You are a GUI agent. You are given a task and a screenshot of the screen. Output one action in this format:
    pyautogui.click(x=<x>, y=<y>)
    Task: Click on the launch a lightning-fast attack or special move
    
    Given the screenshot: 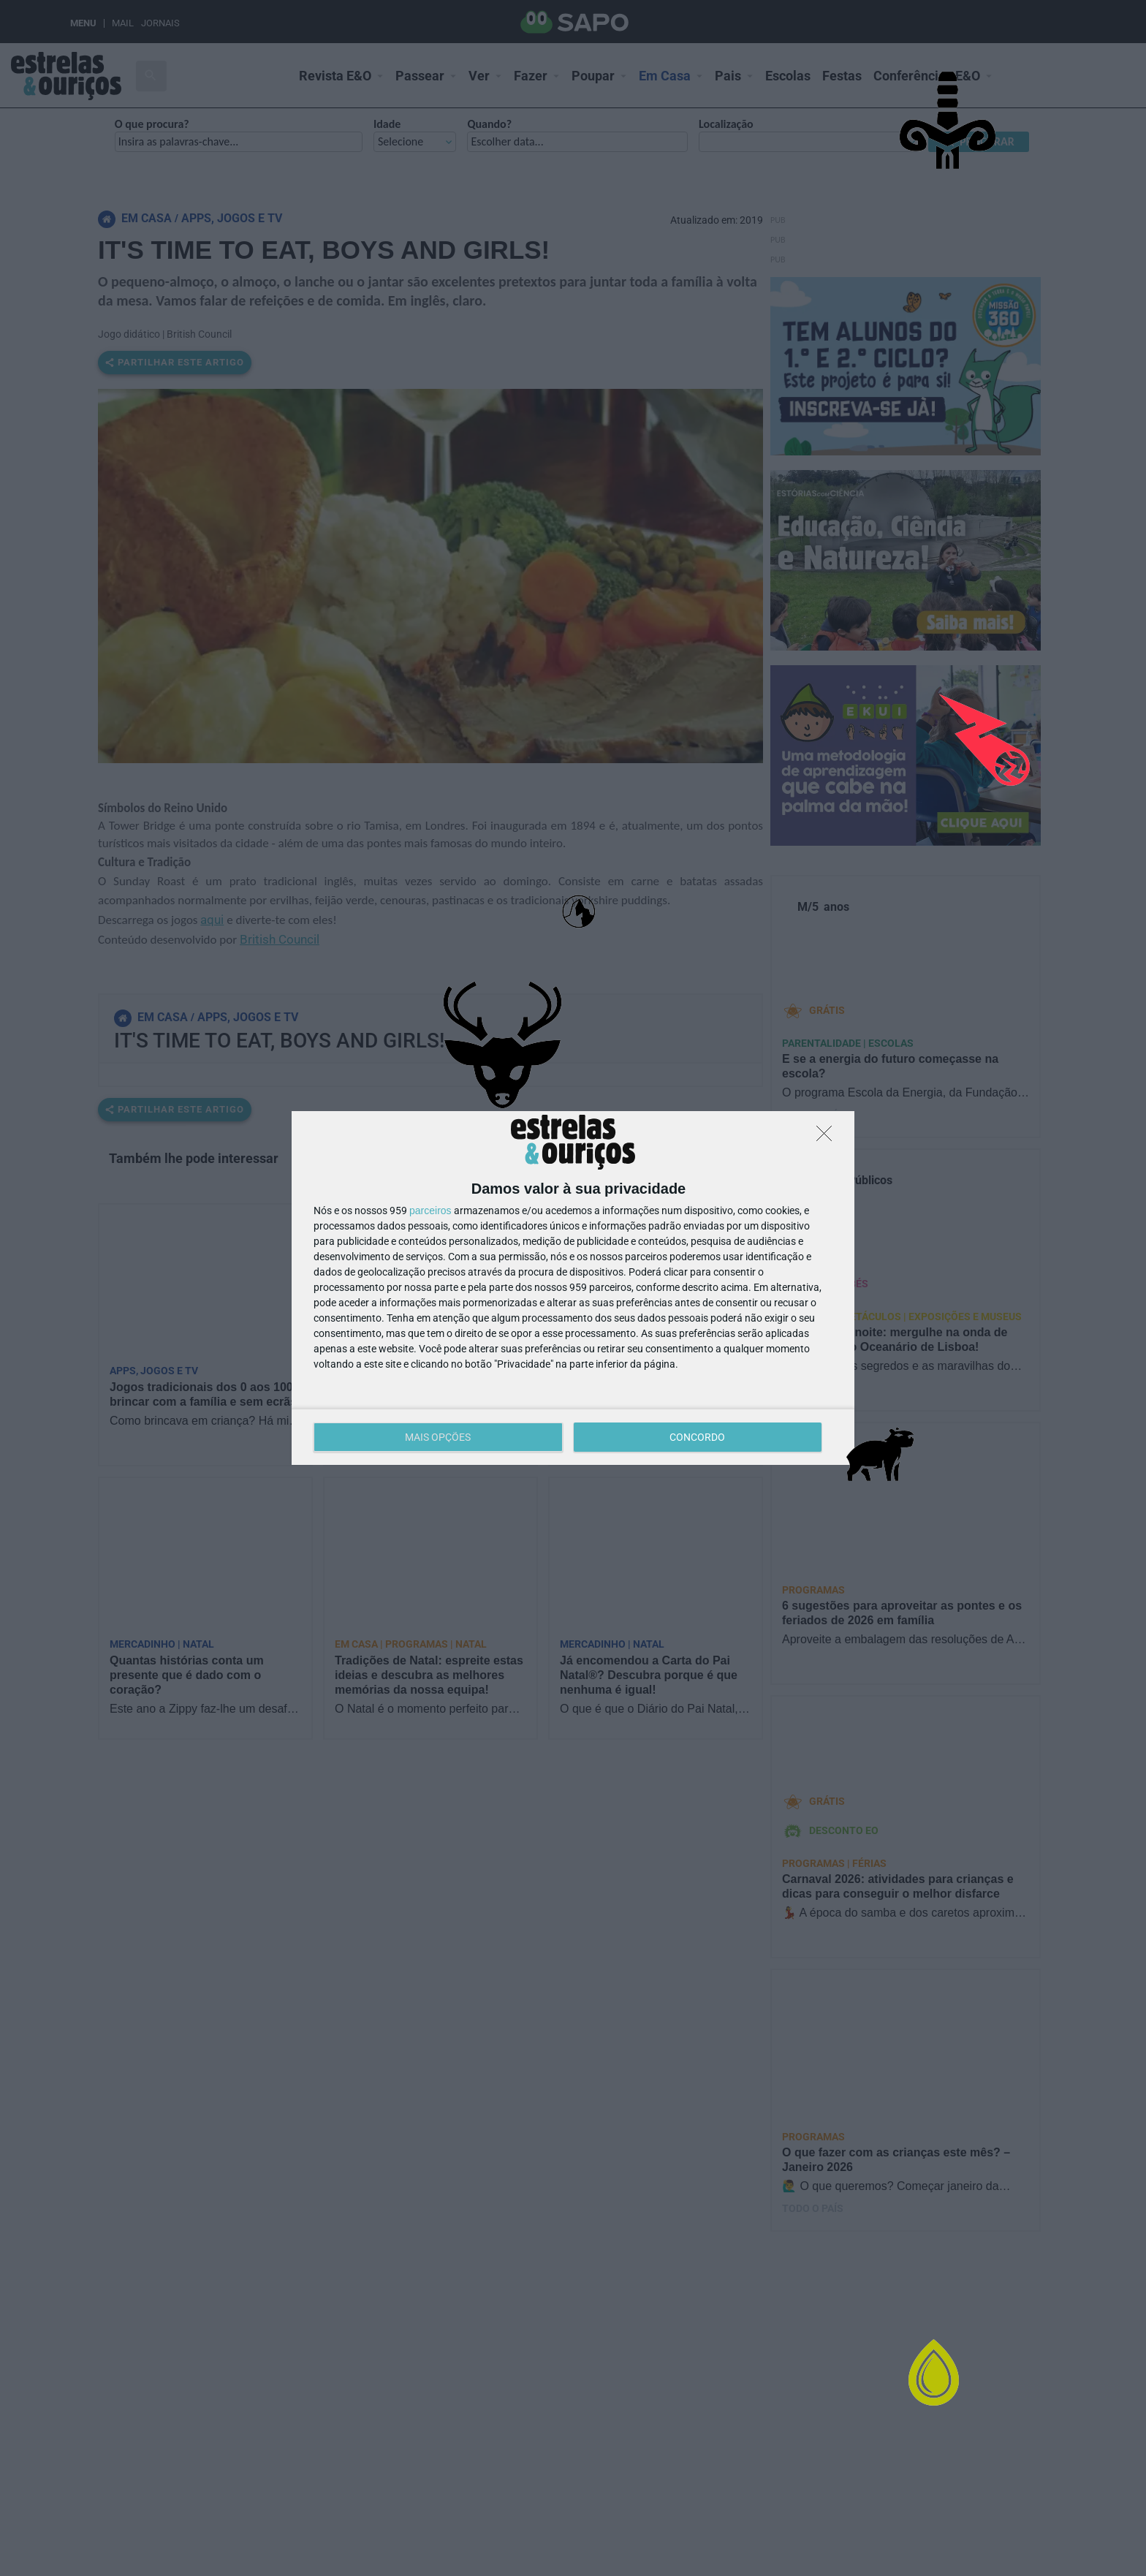 What is the action you would take?
    pyautogui.click(x=984, y=740)
    